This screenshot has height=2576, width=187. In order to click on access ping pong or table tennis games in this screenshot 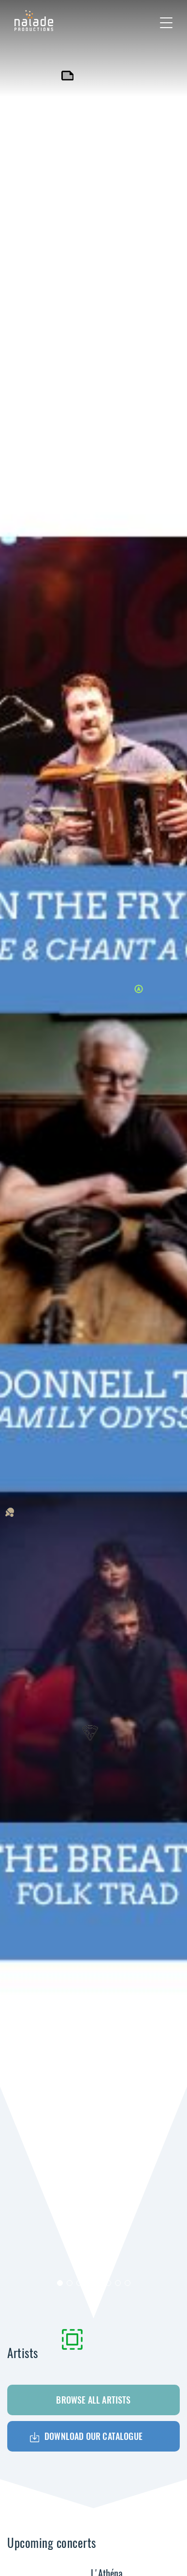, I will do `click(10, 1512)`.